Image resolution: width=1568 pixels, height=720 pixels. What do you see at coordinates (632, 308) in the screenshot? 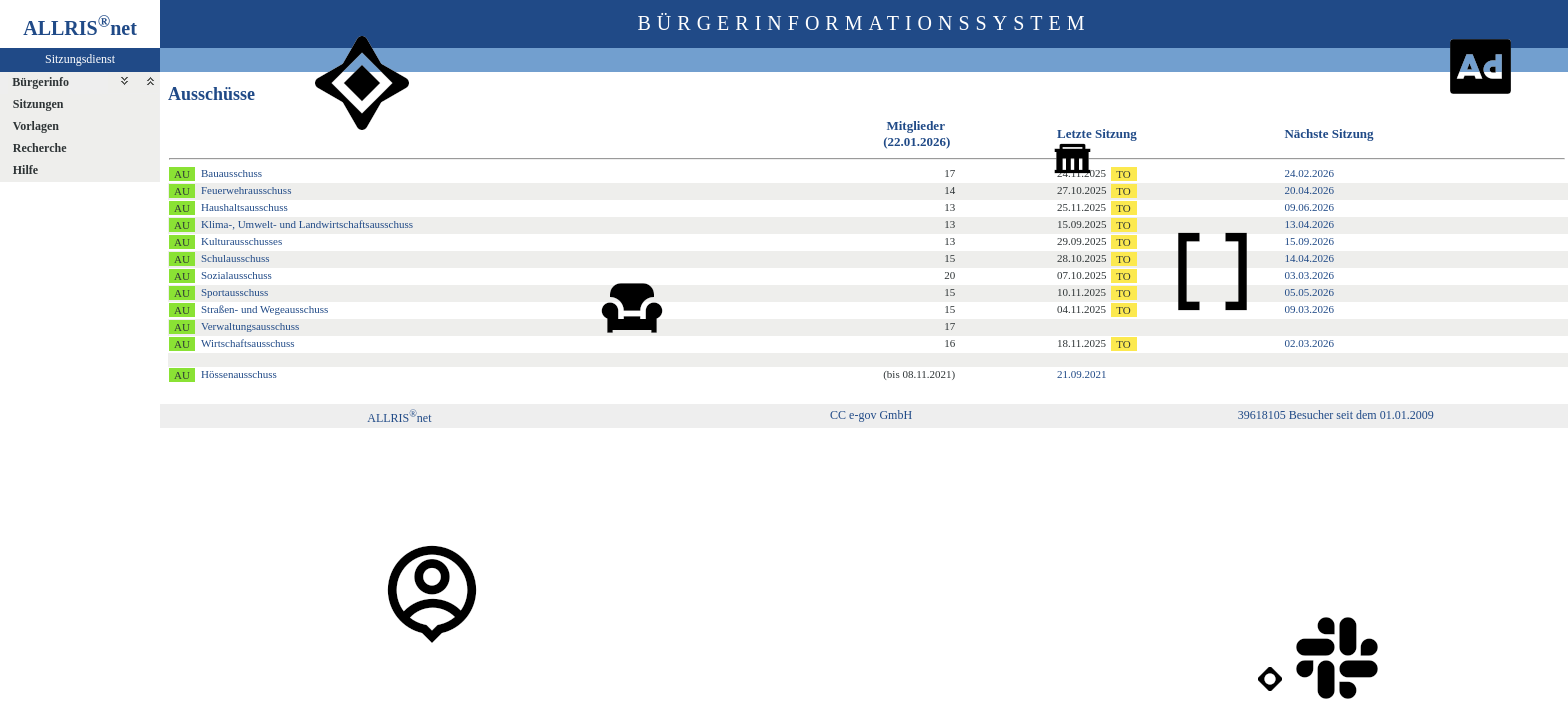
I see `browse furniture or home decor items` at bounding box center [632, 308].